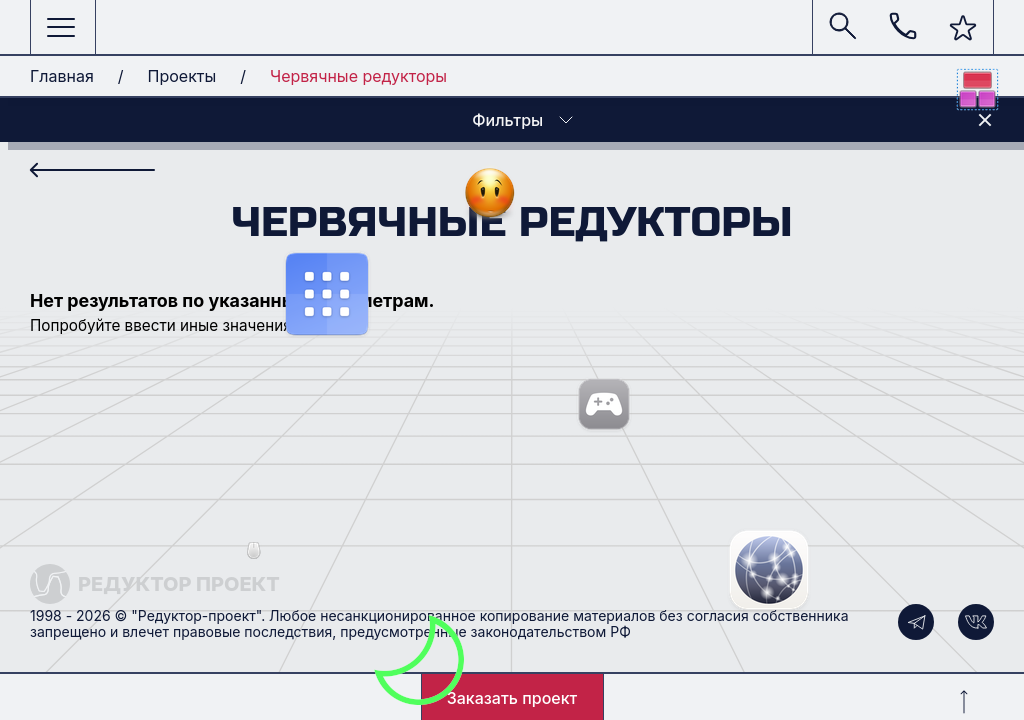 The height and width of the screenshot is (720, 1024). I want to click on access gaming preferences and settings, so click(604, 405).